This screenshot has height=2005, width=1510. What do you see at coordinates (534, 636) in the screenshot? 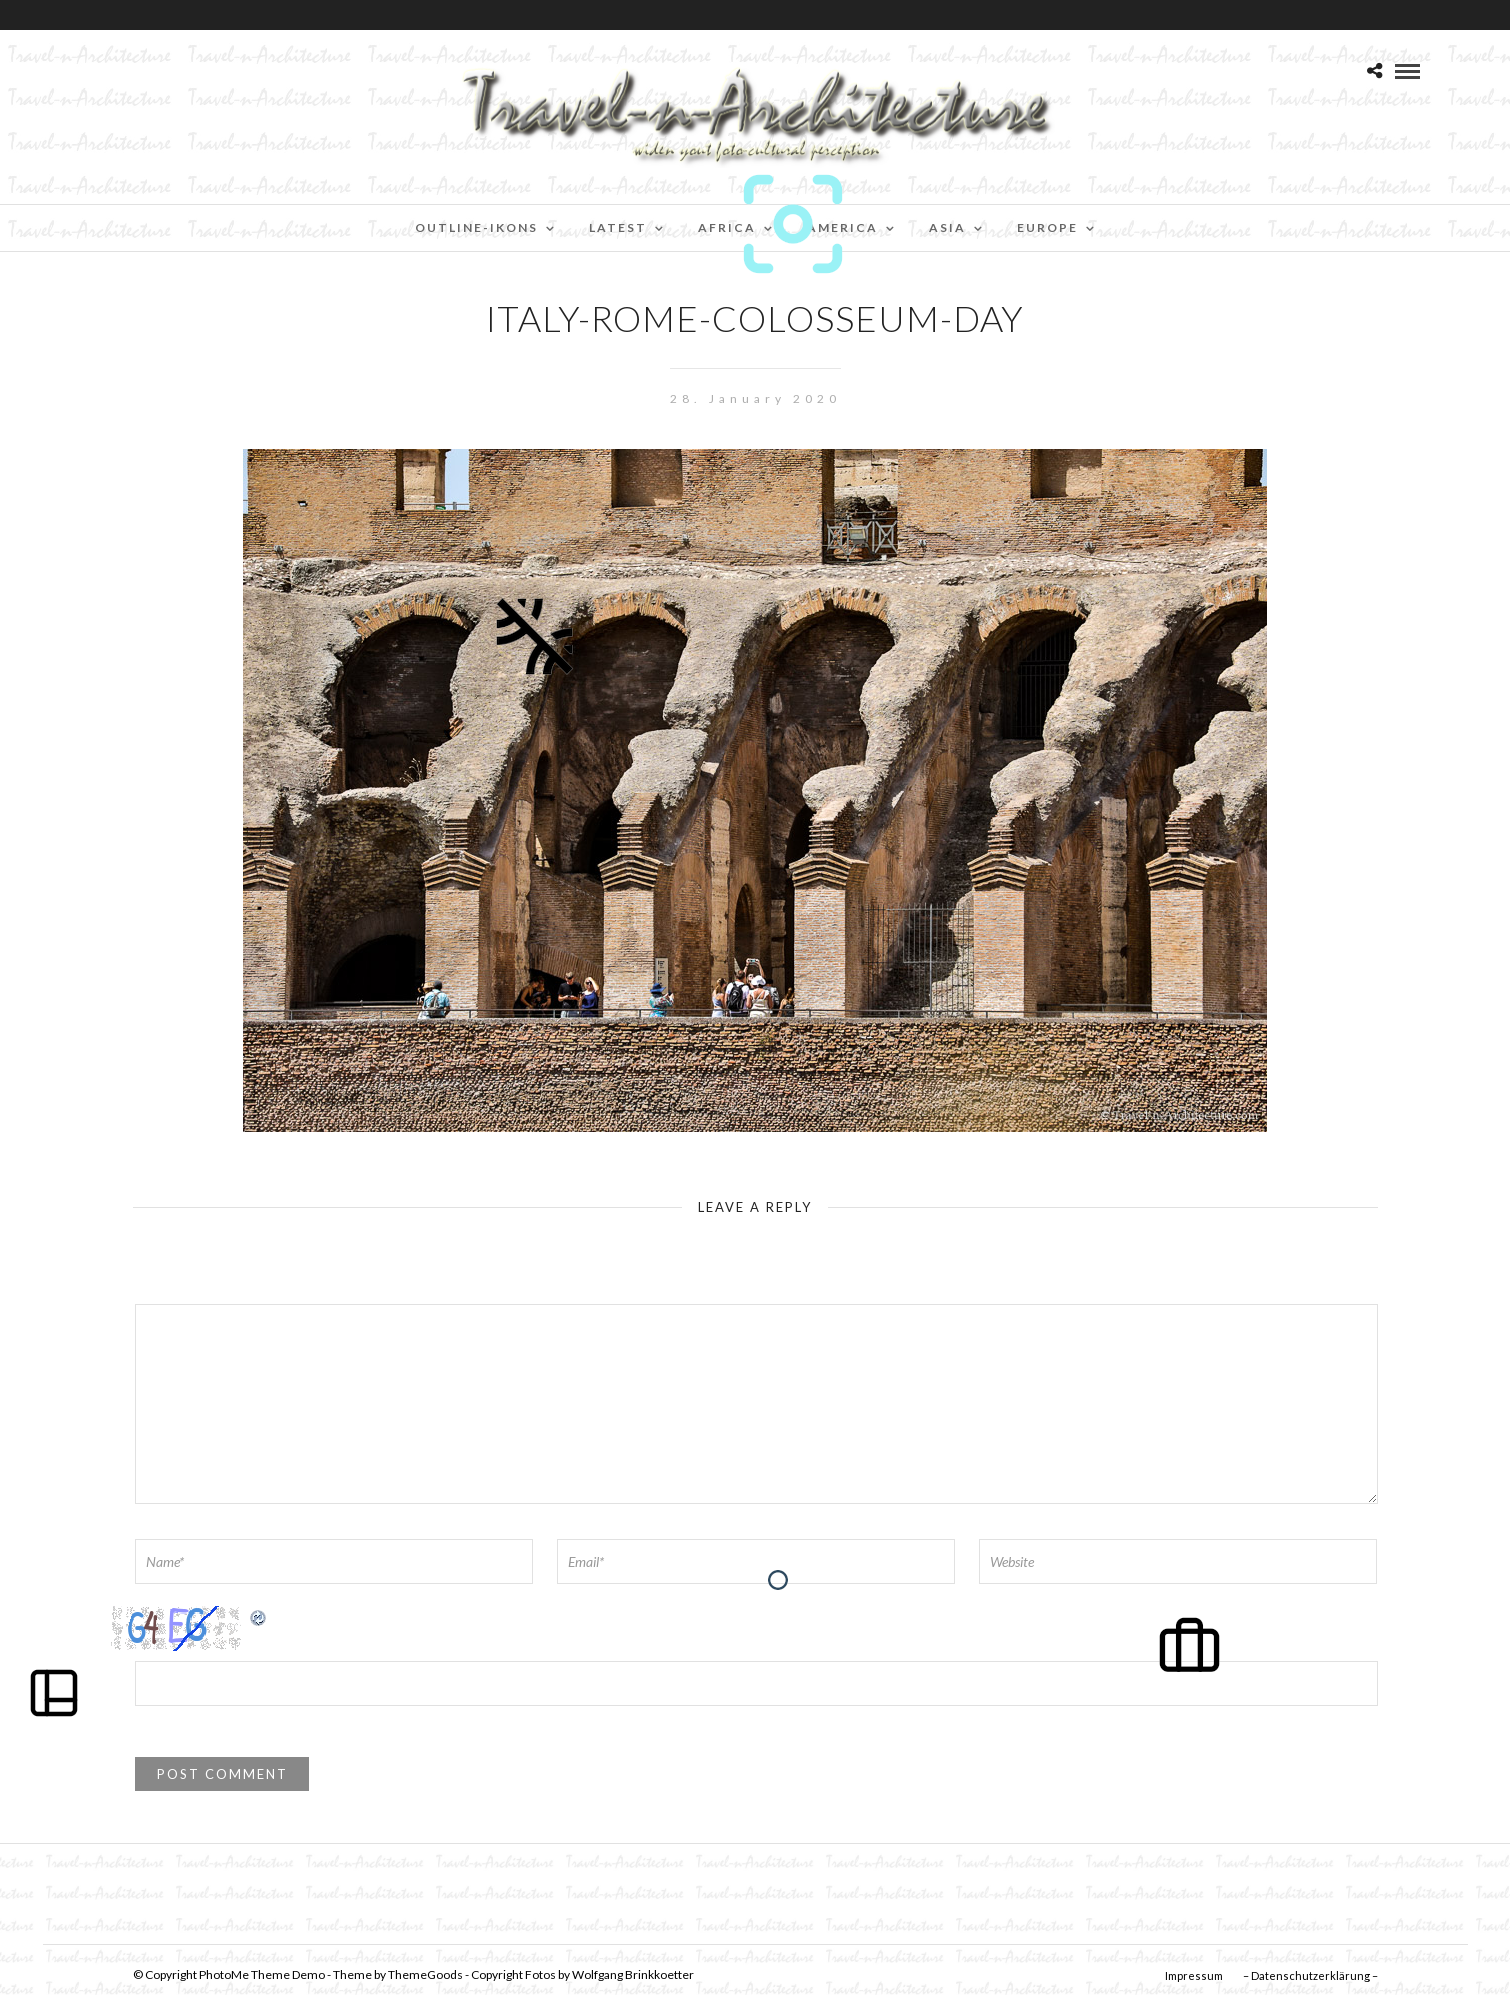
I see `disable light leak effects on photos` at bounding box center [534, 636].